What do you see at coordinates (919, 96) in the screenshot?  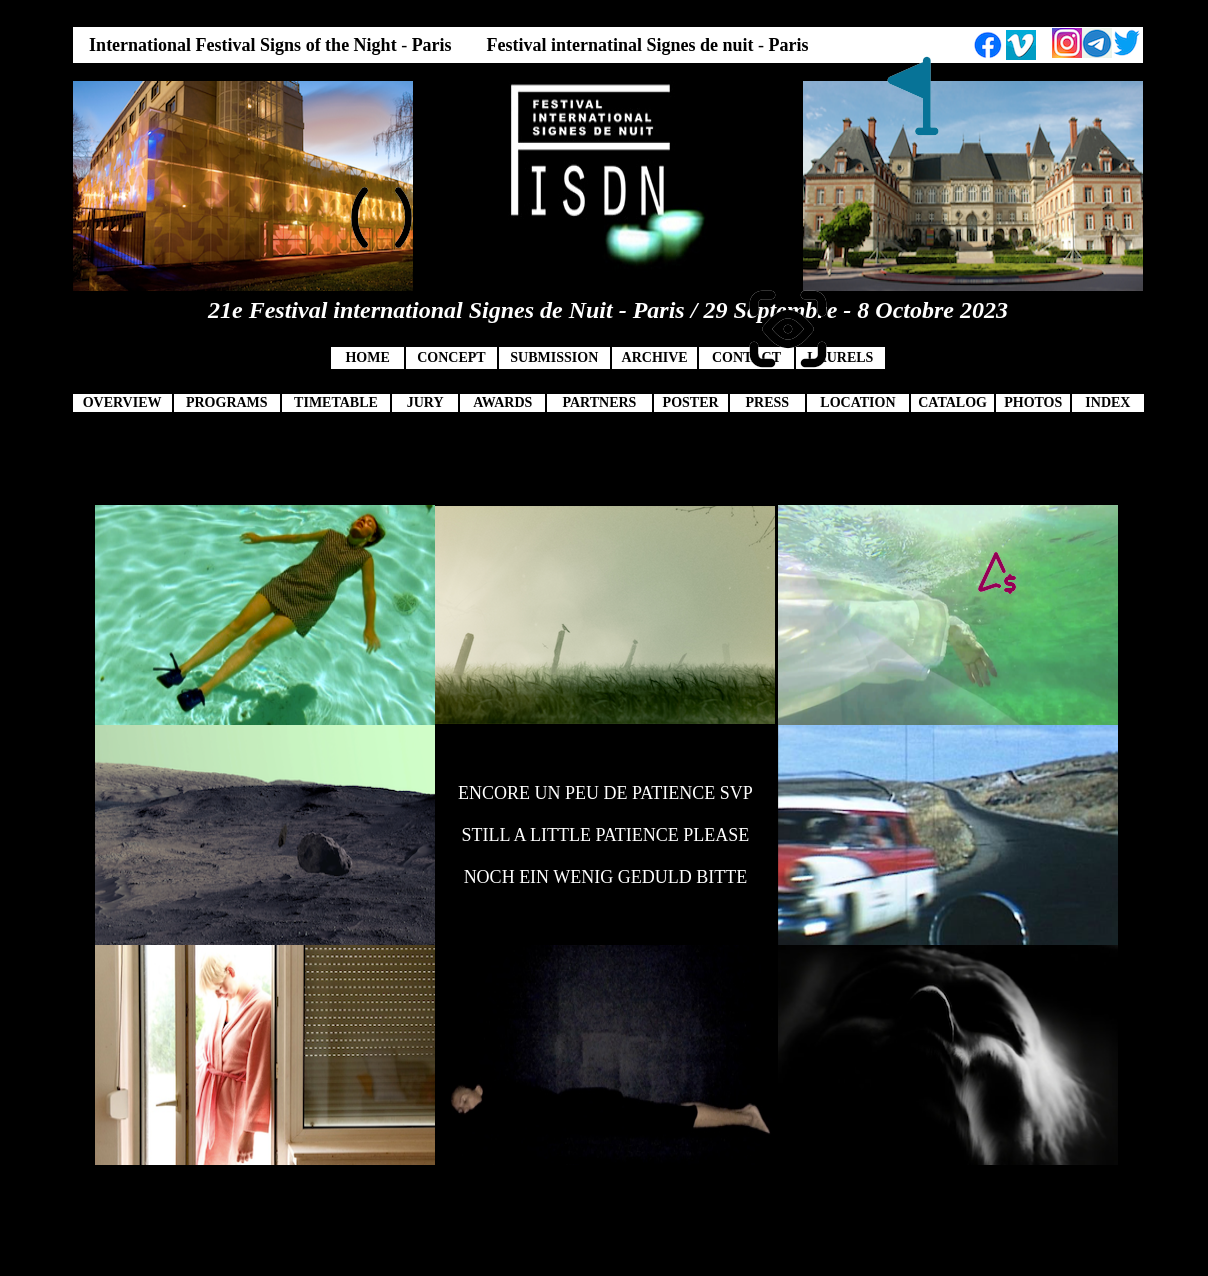 I see `flag or mark an important item` at bounding box center [919, 96].